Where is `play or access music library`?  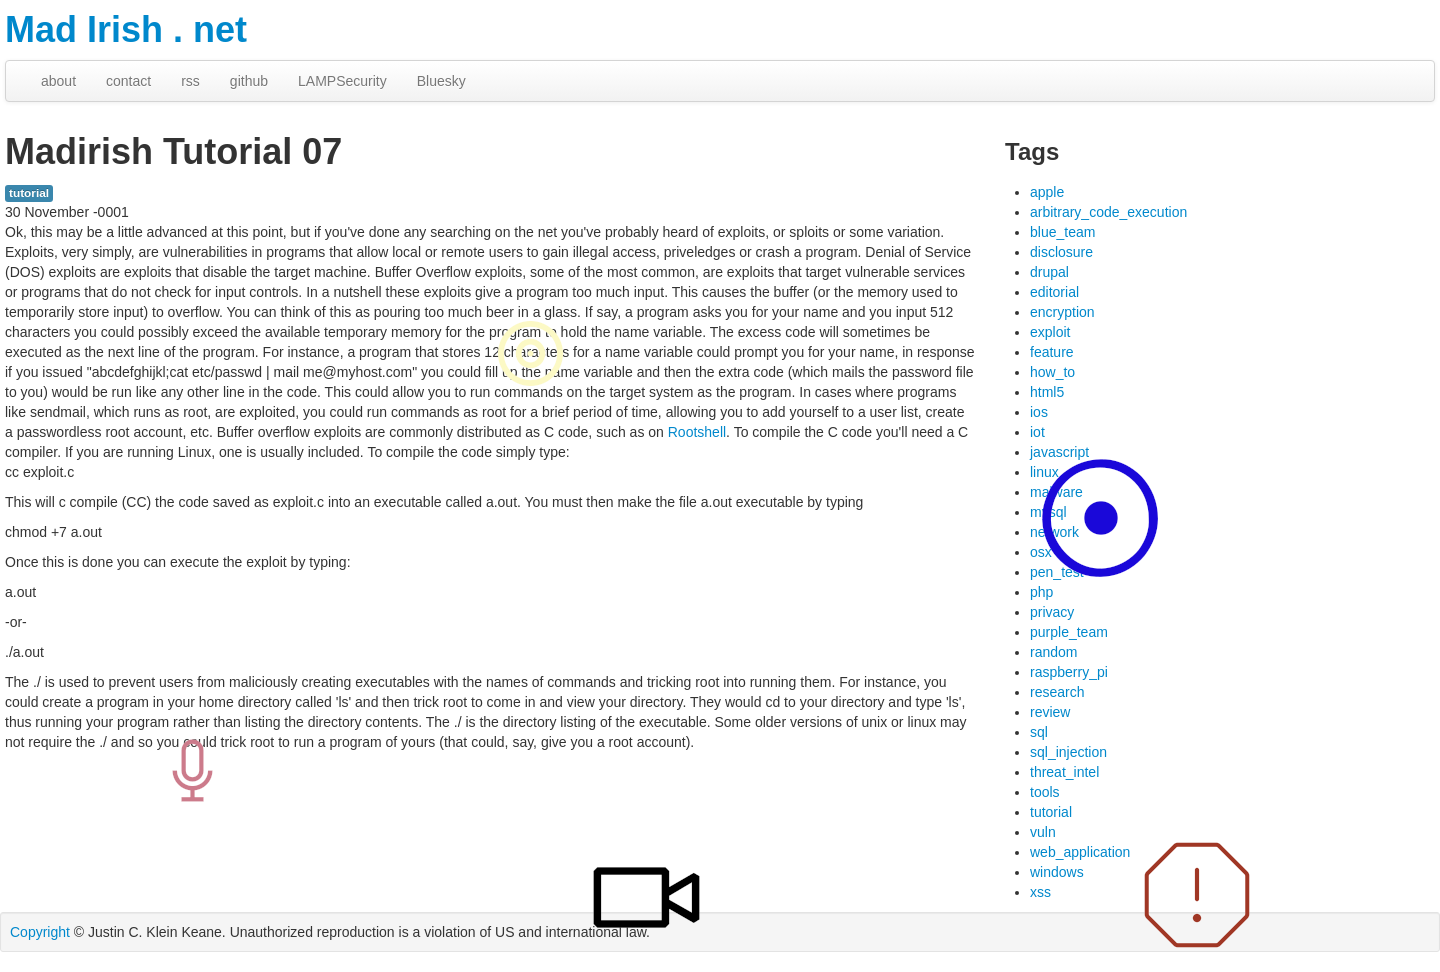 play or access music library is located at coordinates (530, 353).